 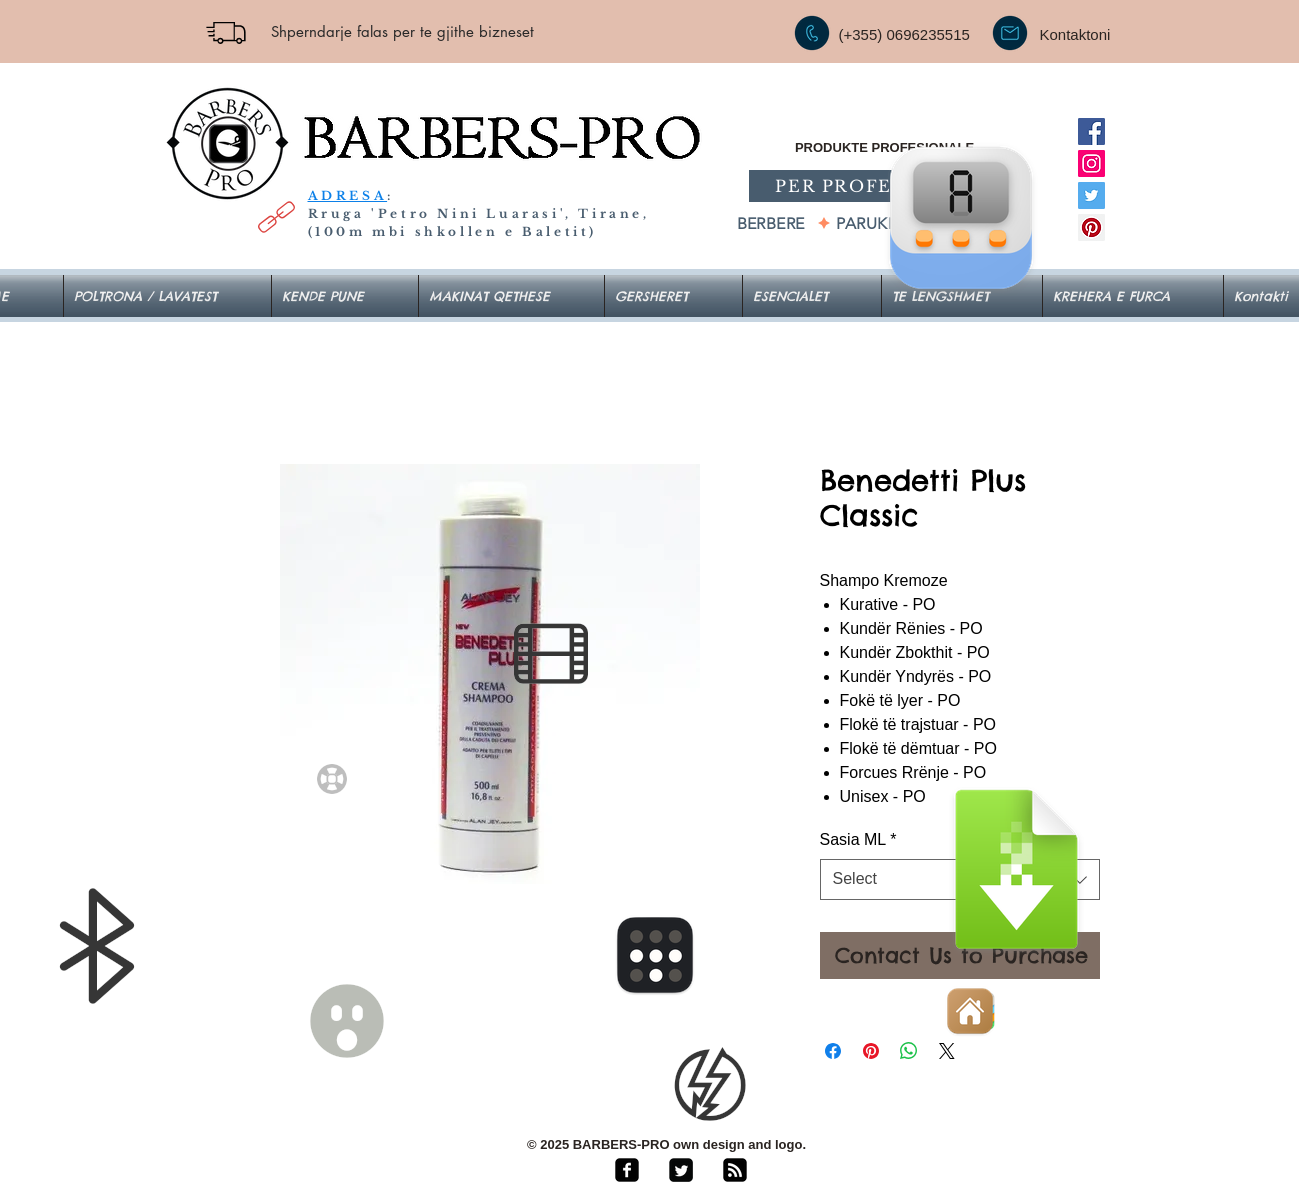 What do you see at coordinates (710, 1085) in the screenshot?
I see `thunderbolt port or connection status` at bounding box center [710, 1085].